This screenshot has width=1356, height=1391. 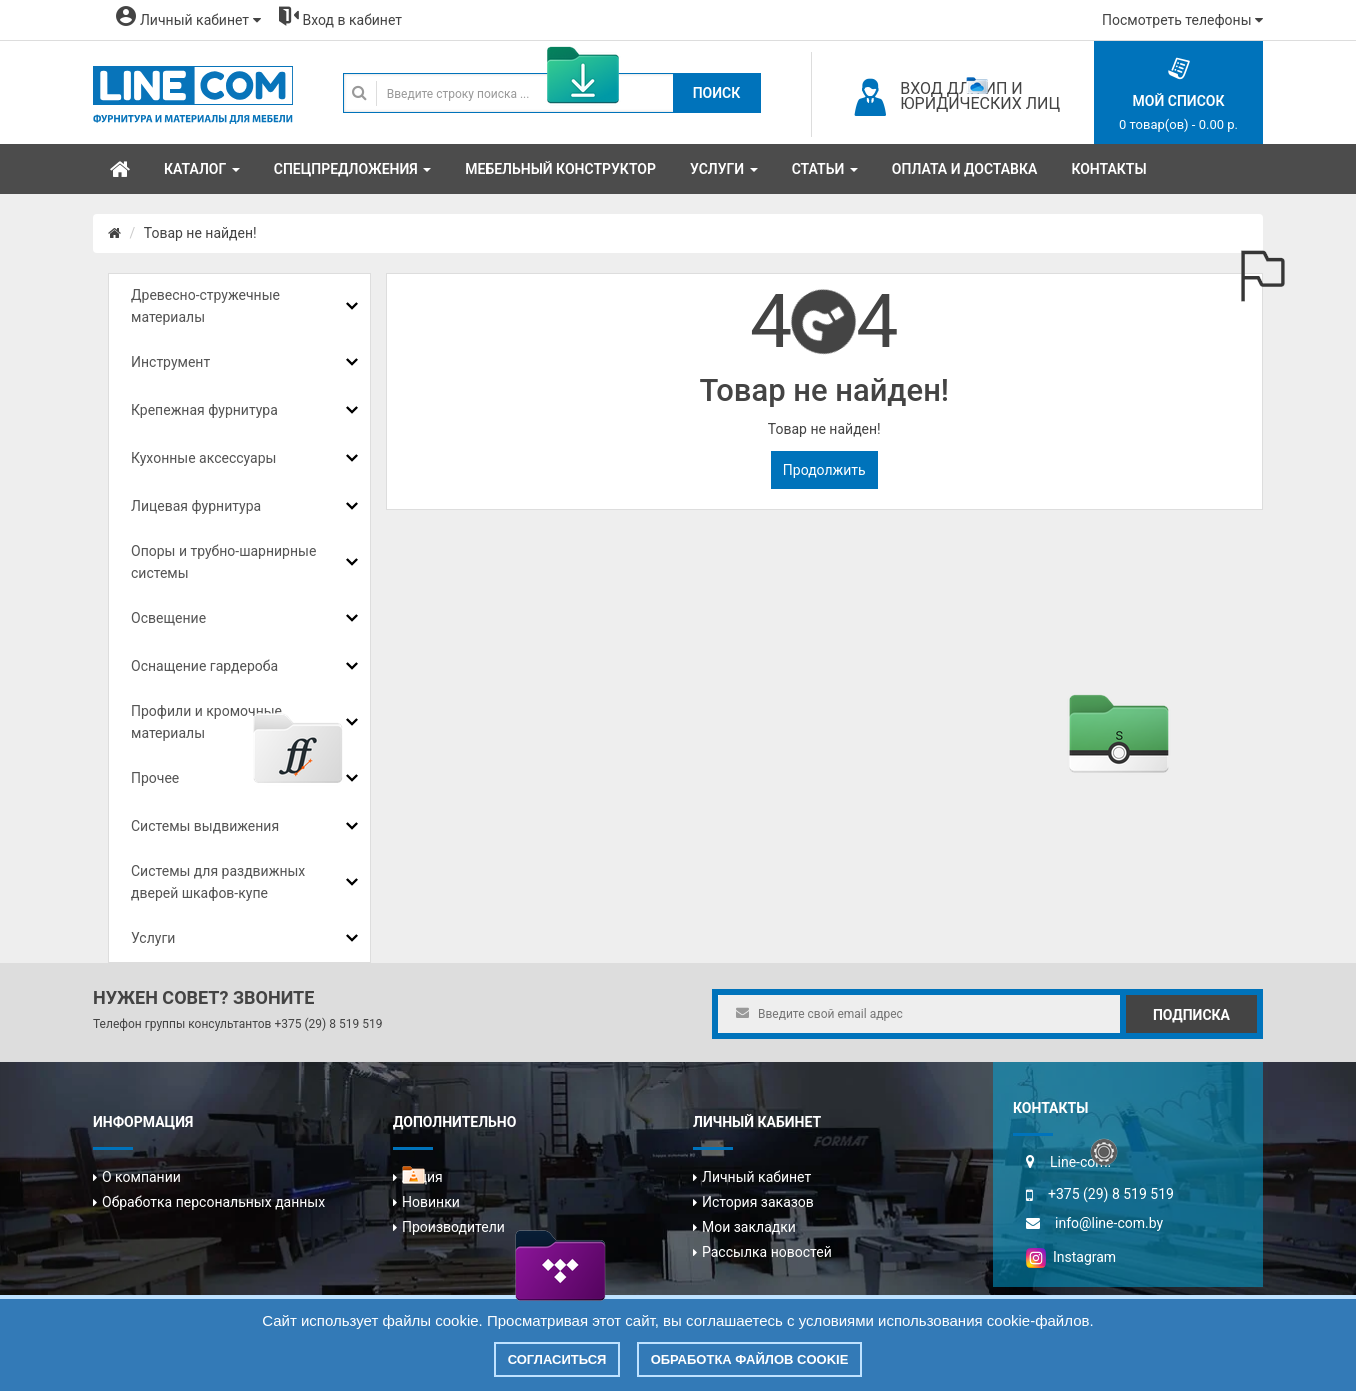 I want to click on open your downloads folder, so click(x=583, y=77).